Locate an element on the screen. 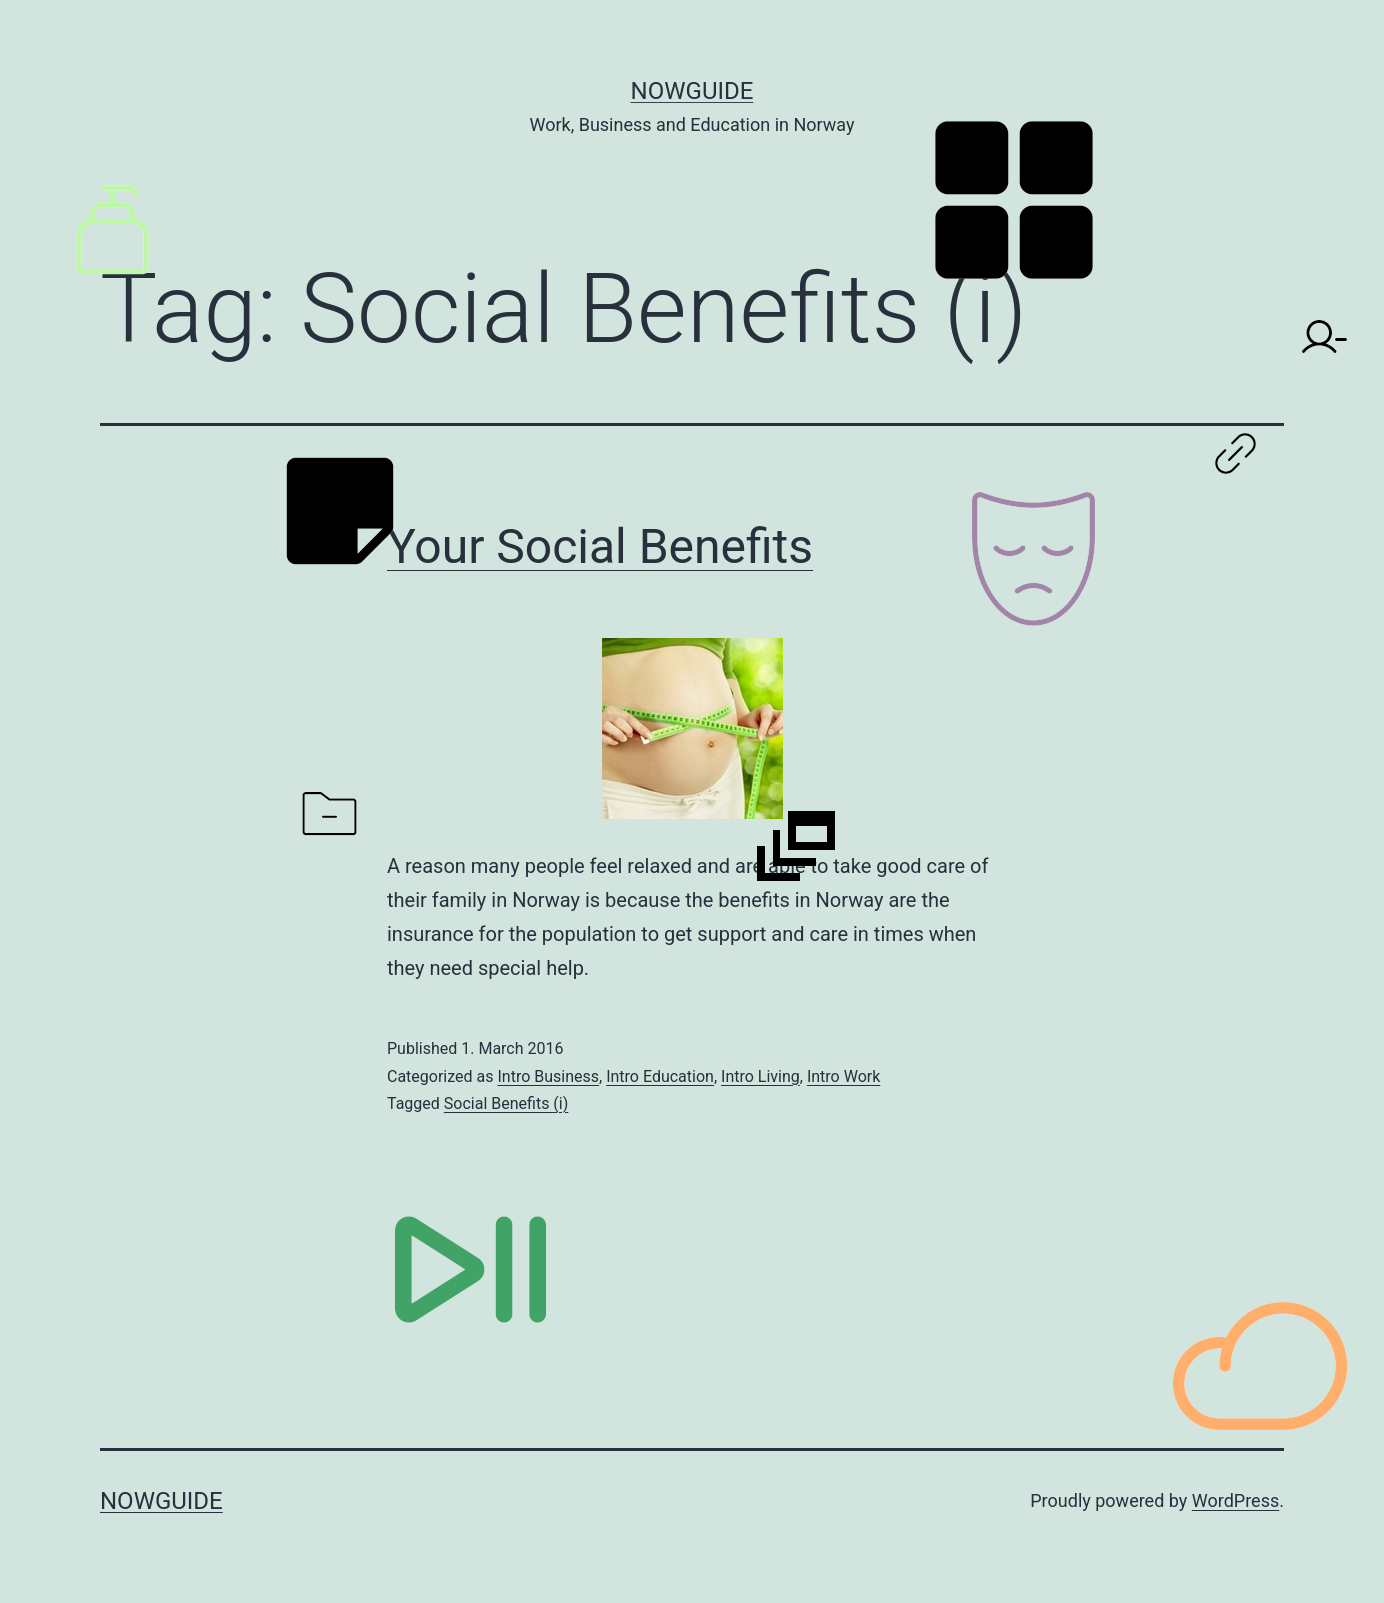  toggle between play and pause for media playback is located at coordinates (470, 1269).